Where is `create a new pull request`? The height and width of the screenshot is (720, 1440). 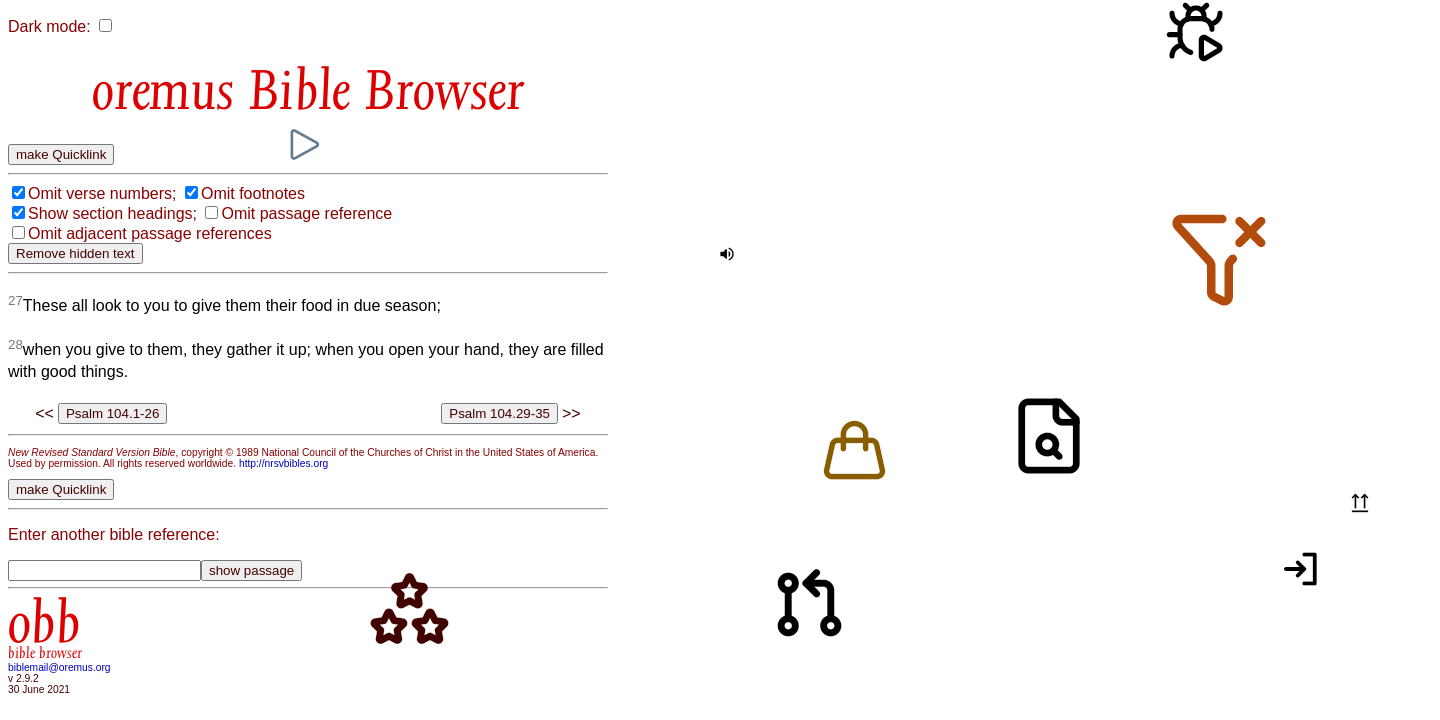
create a new pull request is located at coordinates (809, 604).